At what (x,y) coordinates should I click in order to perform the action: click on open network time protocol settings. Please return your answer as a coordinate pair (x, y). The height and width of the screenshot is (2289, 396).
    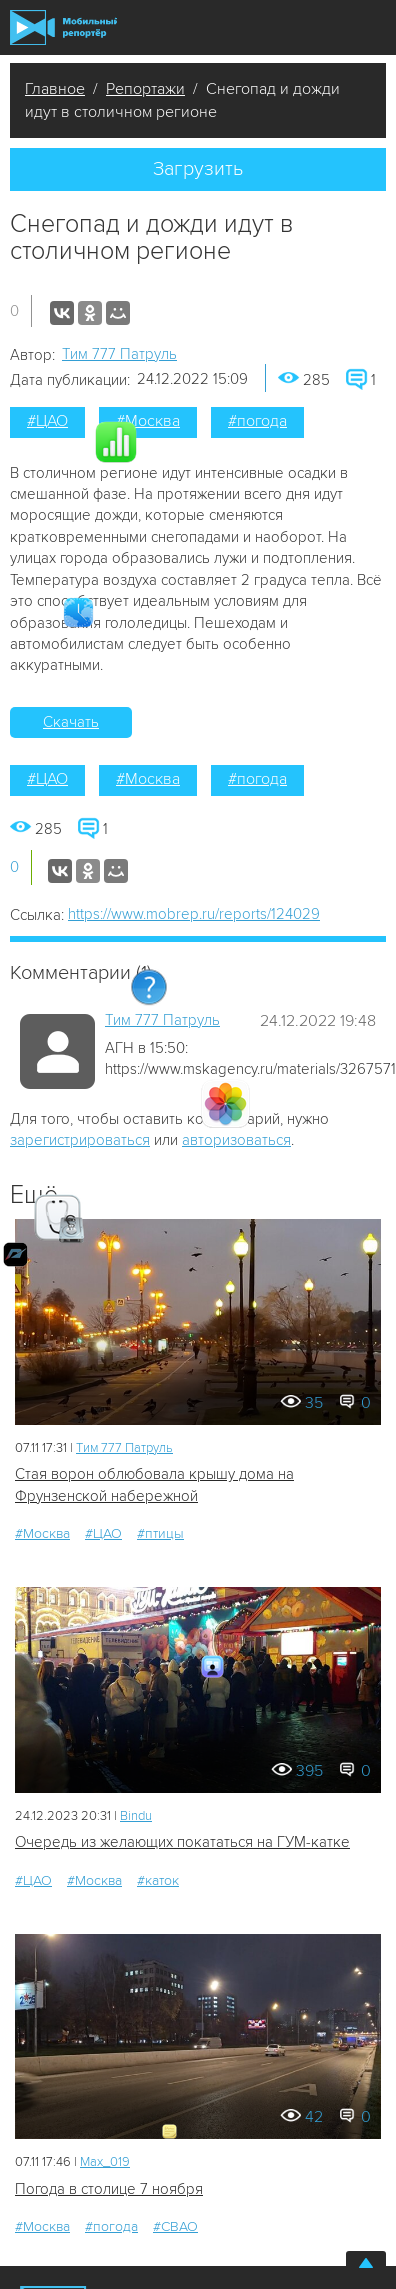
    Looking at the image, I should click on (78, 612).